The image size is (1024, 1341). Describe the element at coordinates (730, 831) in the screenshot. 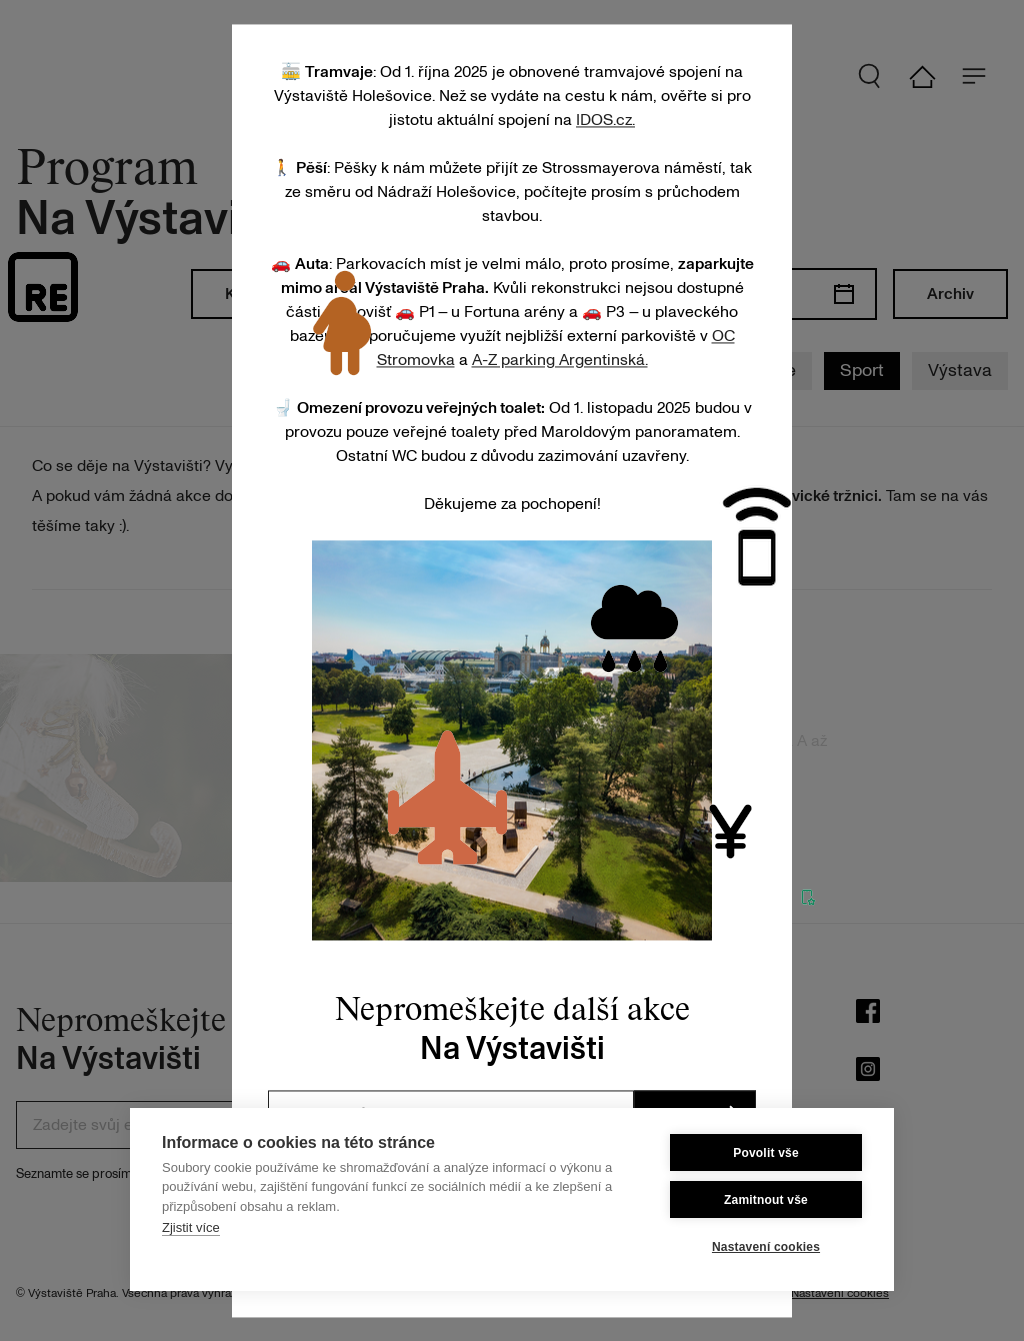

I see `view price in japanese yen` at that location.